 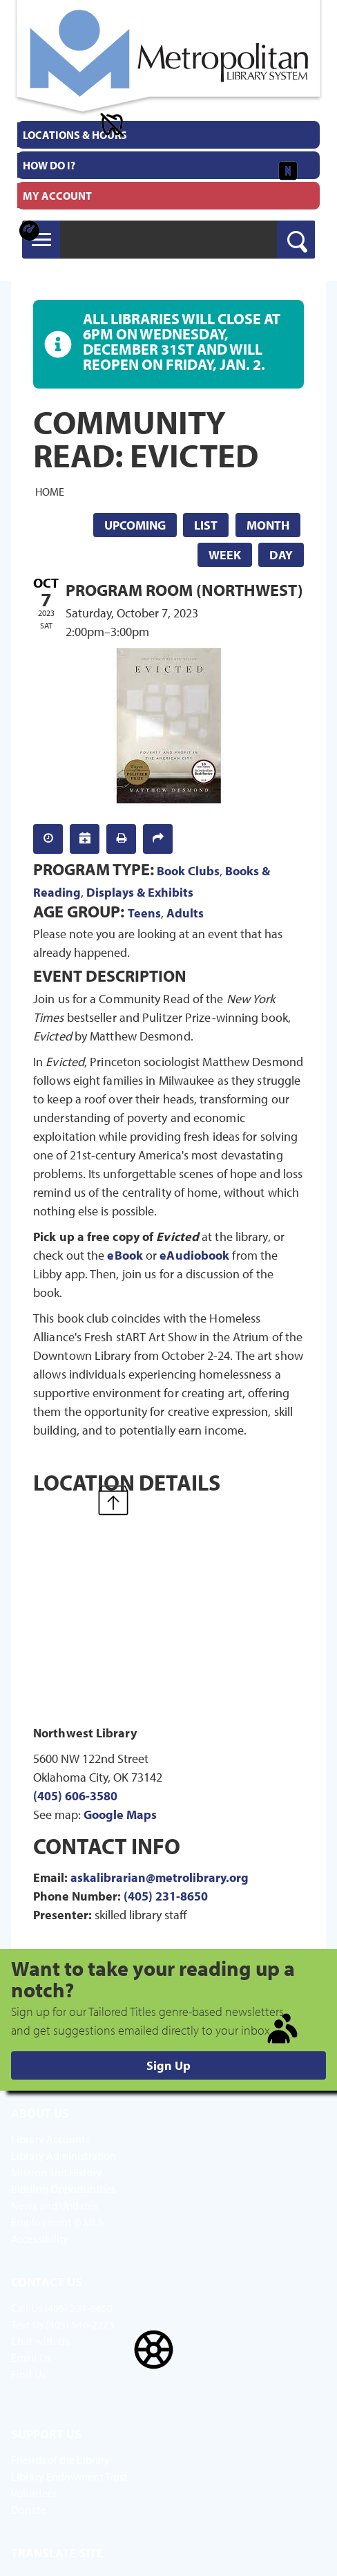 What do you see at coordinates (112, 124) in the screenshot?
I see `dental services unavailable` at bounding box center [112, 124].